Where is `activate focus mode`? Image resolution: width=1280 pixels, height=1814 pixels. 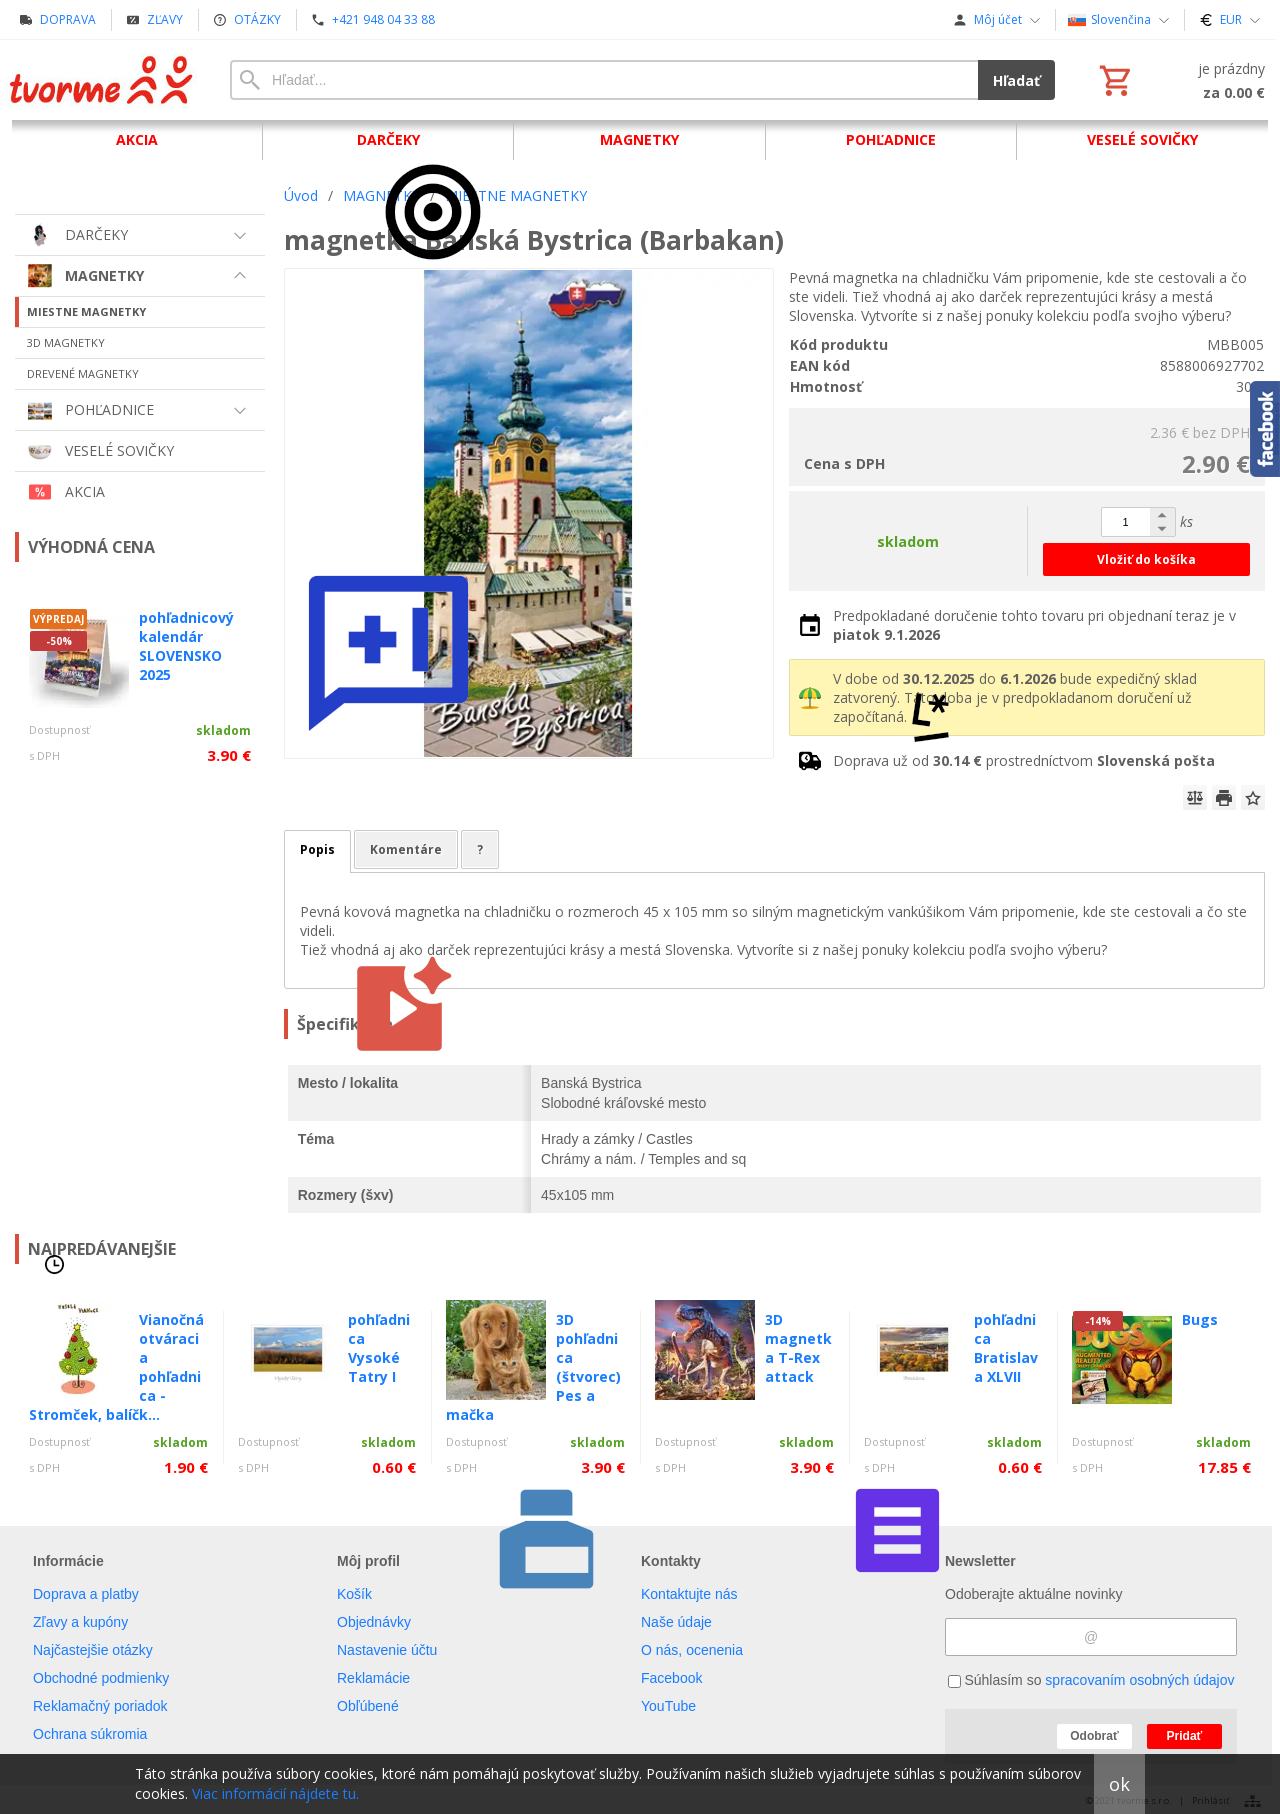 activate focus mode is located at coordinates (433, 212).